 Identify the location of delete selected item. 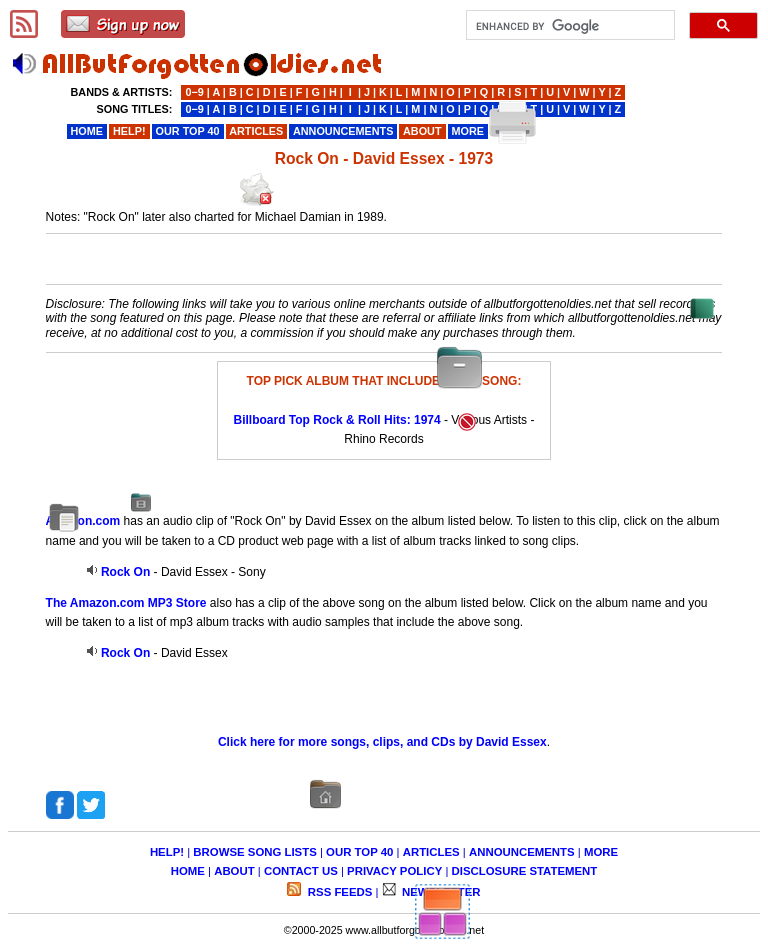
(467, 422).